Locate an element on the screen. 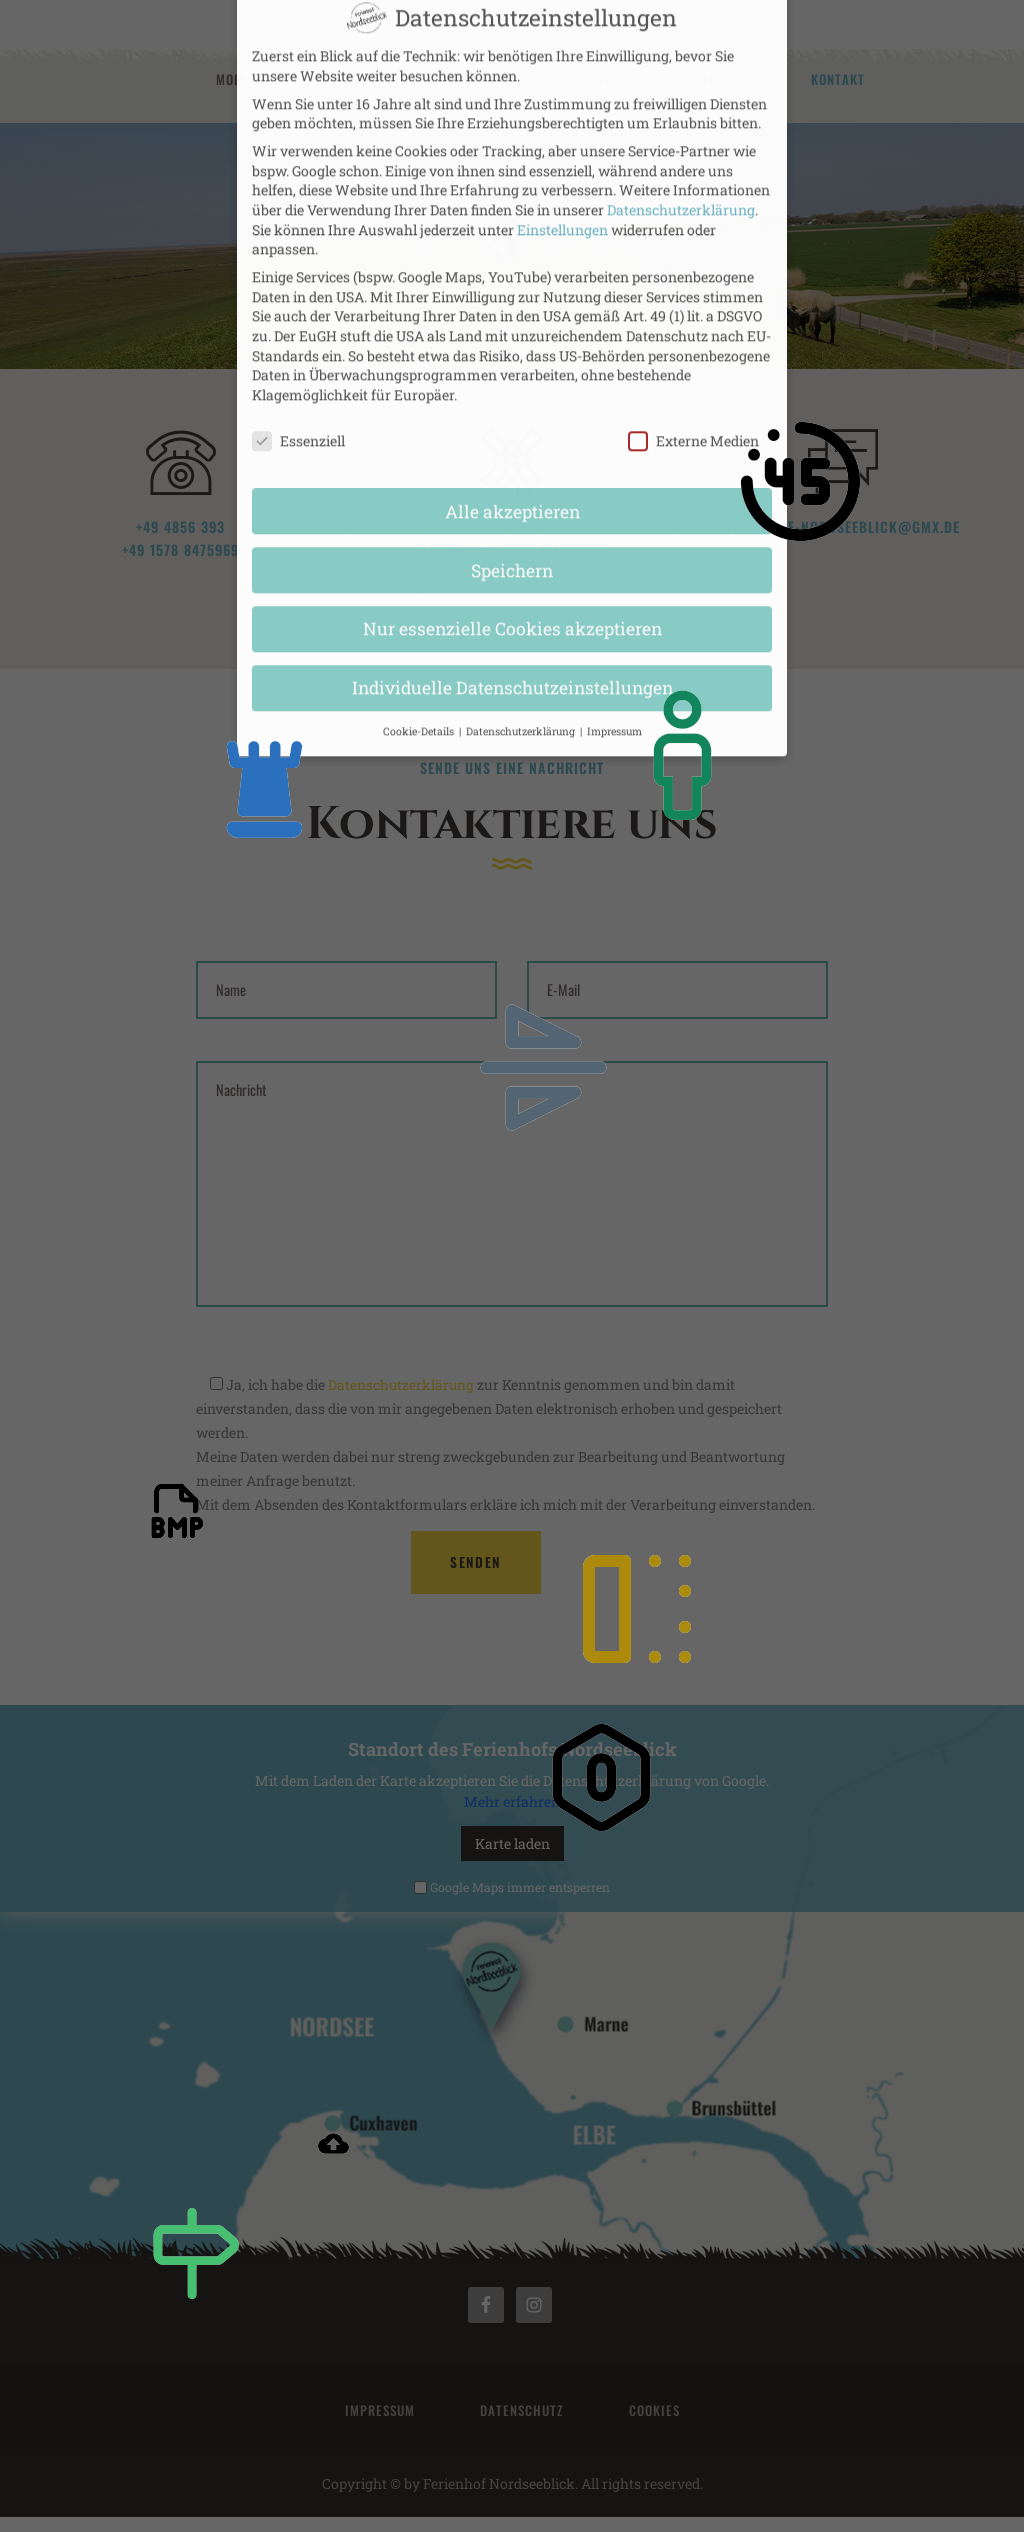  indicates a BMP image file type is located at coordinates (176, 1511).